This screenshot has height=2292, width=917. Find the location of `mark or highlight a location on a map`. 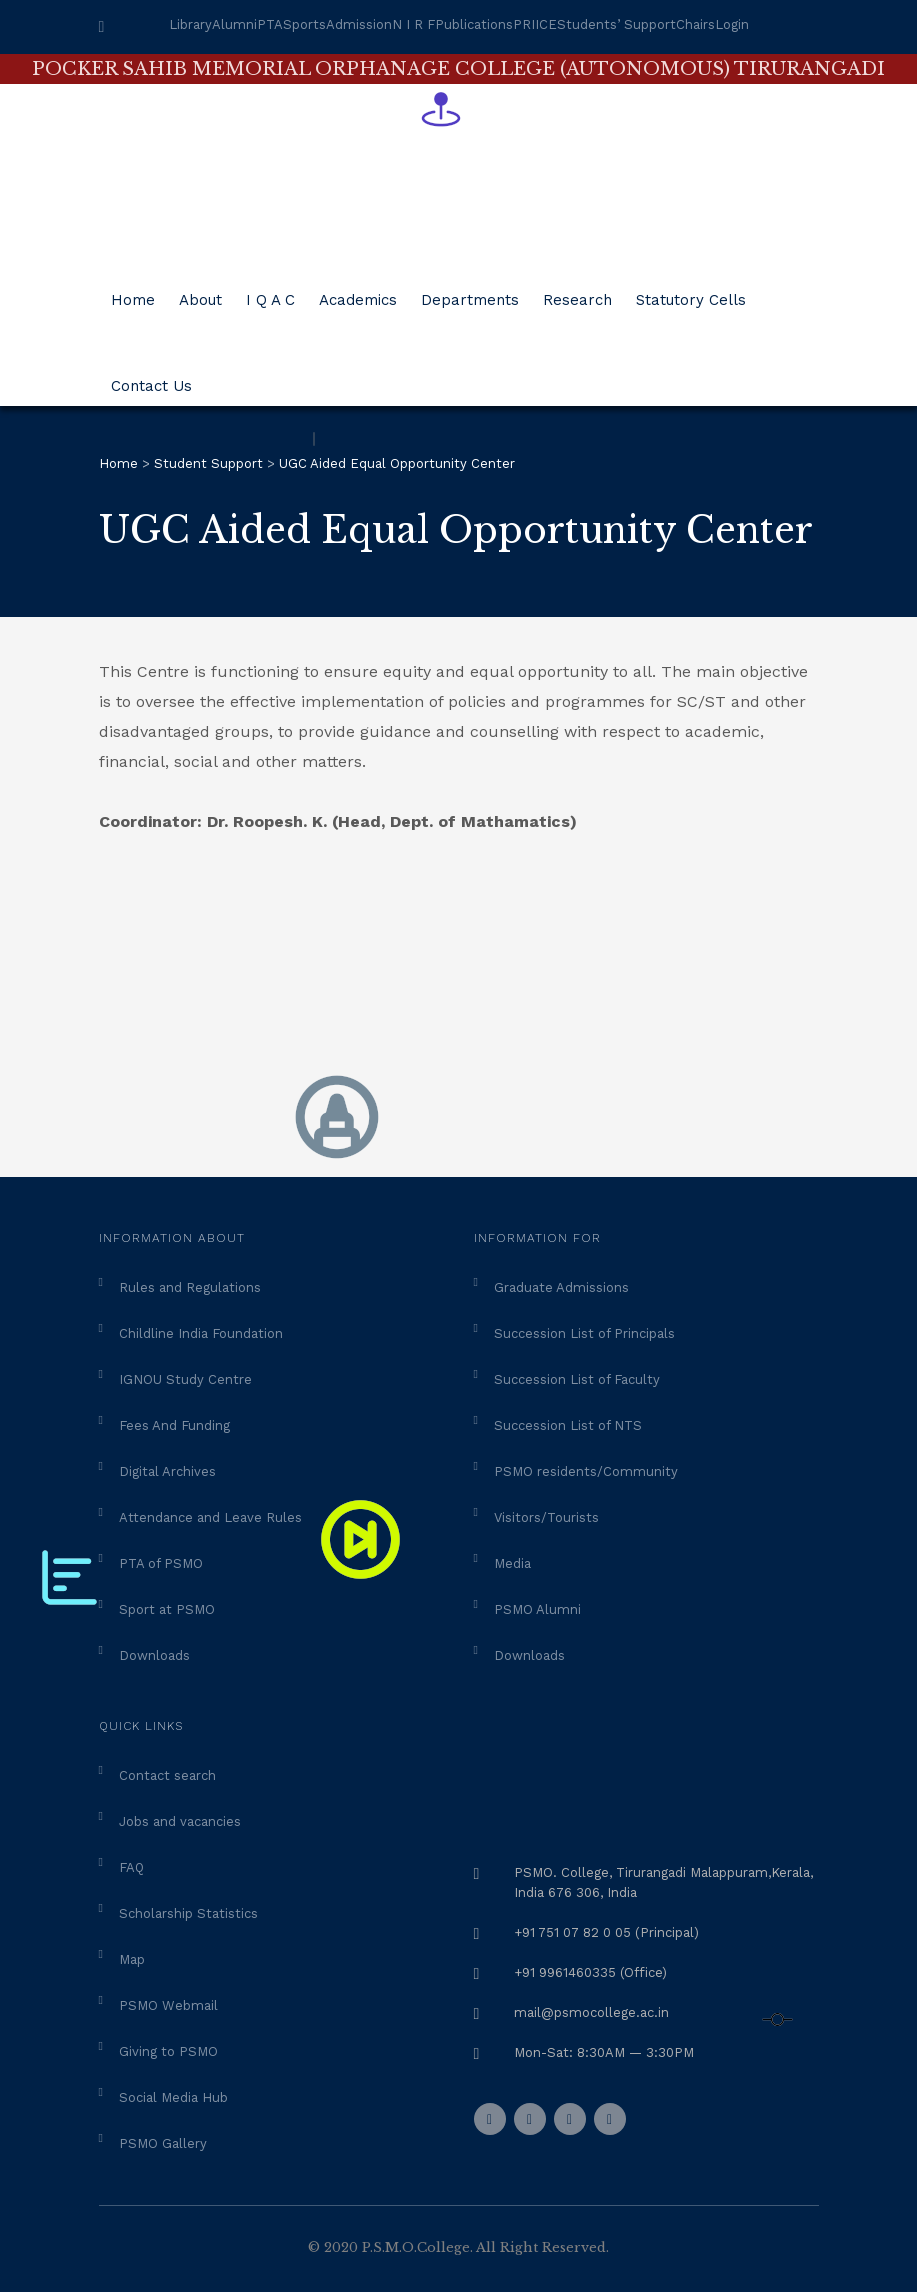

mark or highlight a location on a map is located at coordinates (337, 1117).